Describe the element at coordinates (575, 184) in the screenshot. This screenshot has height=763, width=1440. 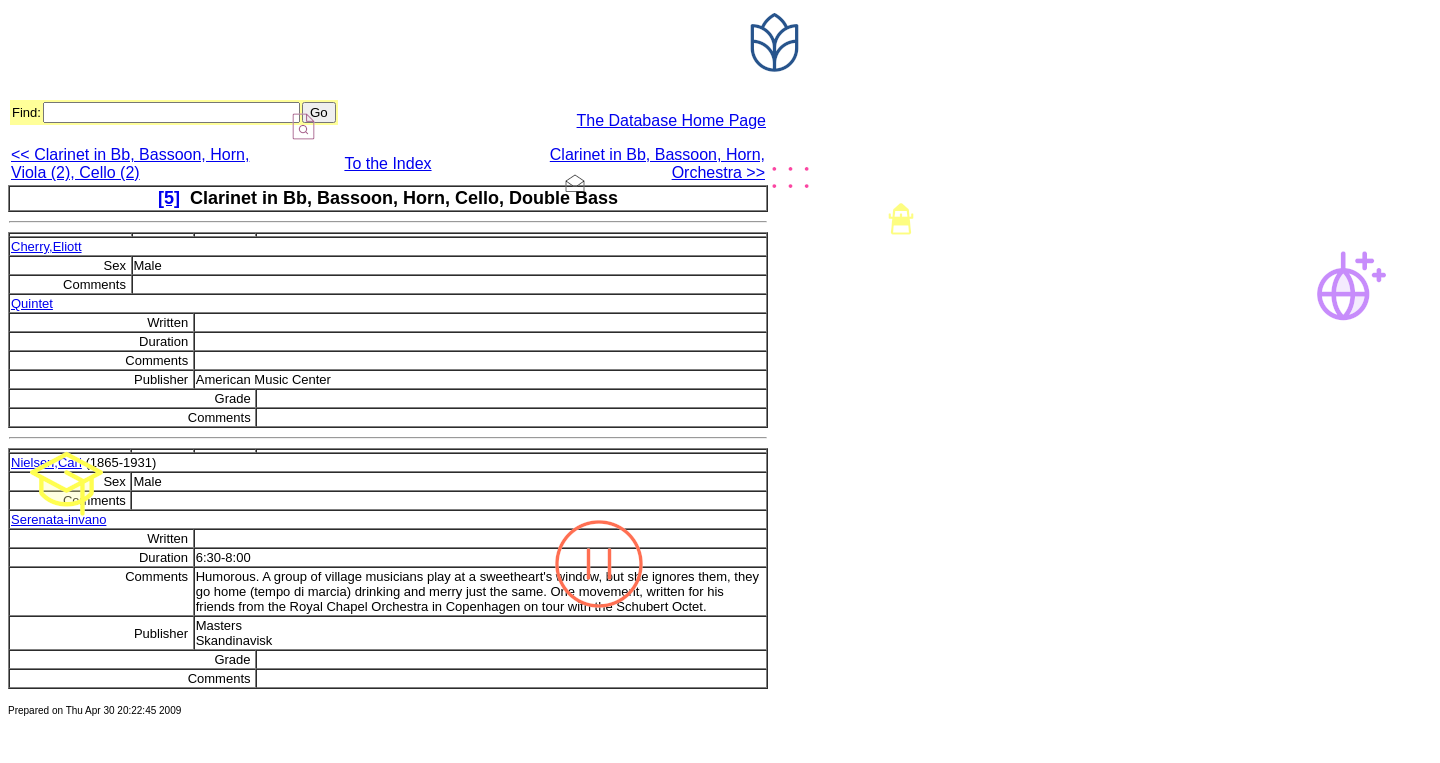
I see `view opened mail or messages` at that location.